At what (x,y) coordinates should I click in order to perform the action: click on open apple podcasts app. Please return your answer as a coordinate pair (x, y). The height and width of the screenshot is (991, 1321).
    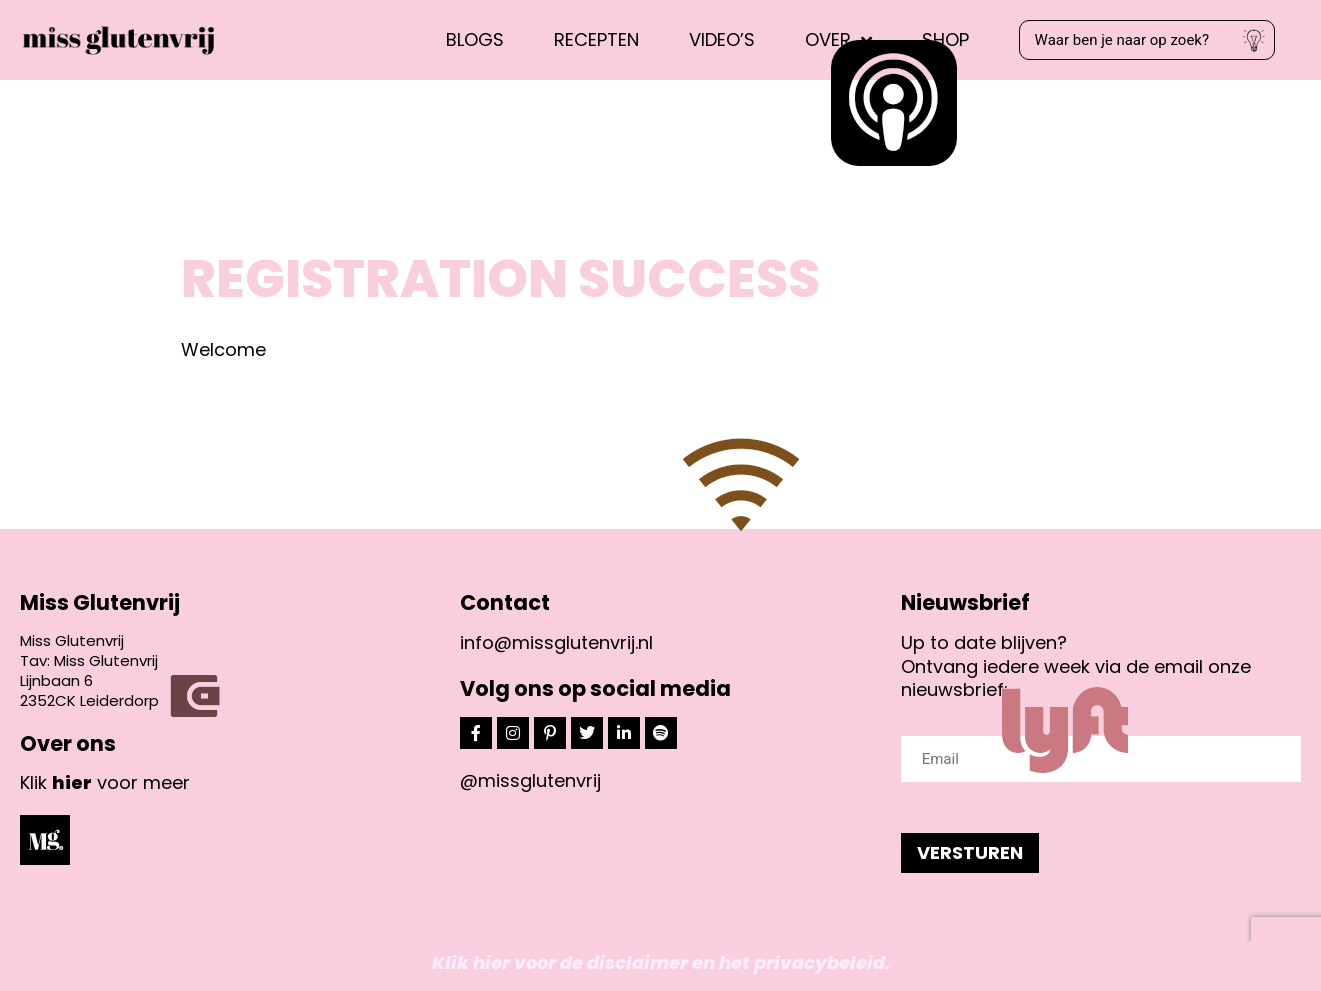
    Looking at the image, I should click on (894, 103).